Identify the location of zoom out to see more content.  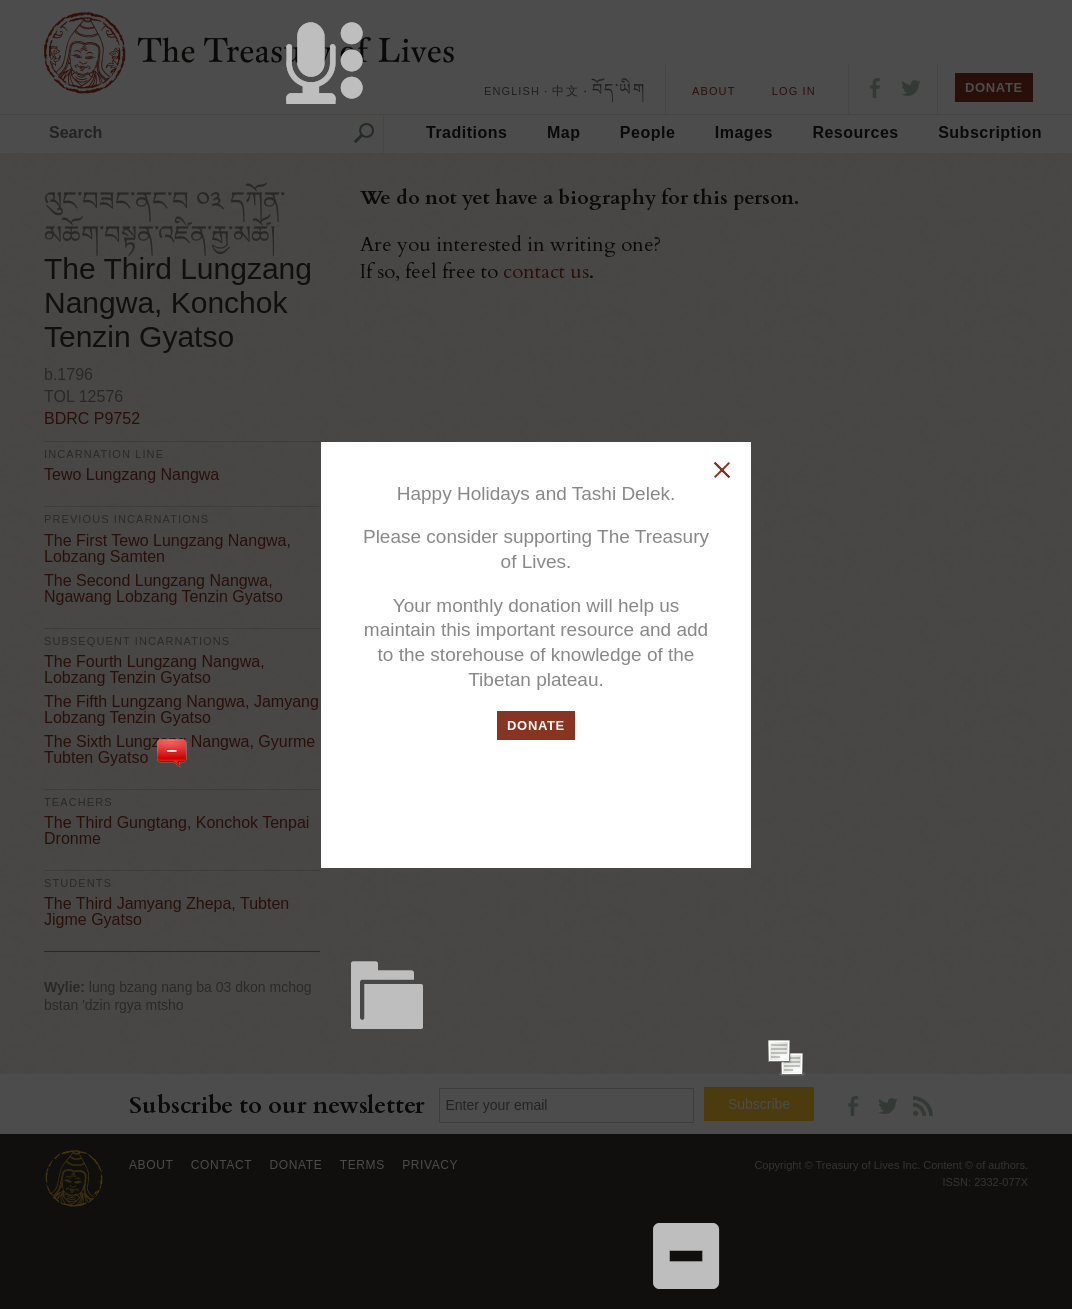
(686, 1256).